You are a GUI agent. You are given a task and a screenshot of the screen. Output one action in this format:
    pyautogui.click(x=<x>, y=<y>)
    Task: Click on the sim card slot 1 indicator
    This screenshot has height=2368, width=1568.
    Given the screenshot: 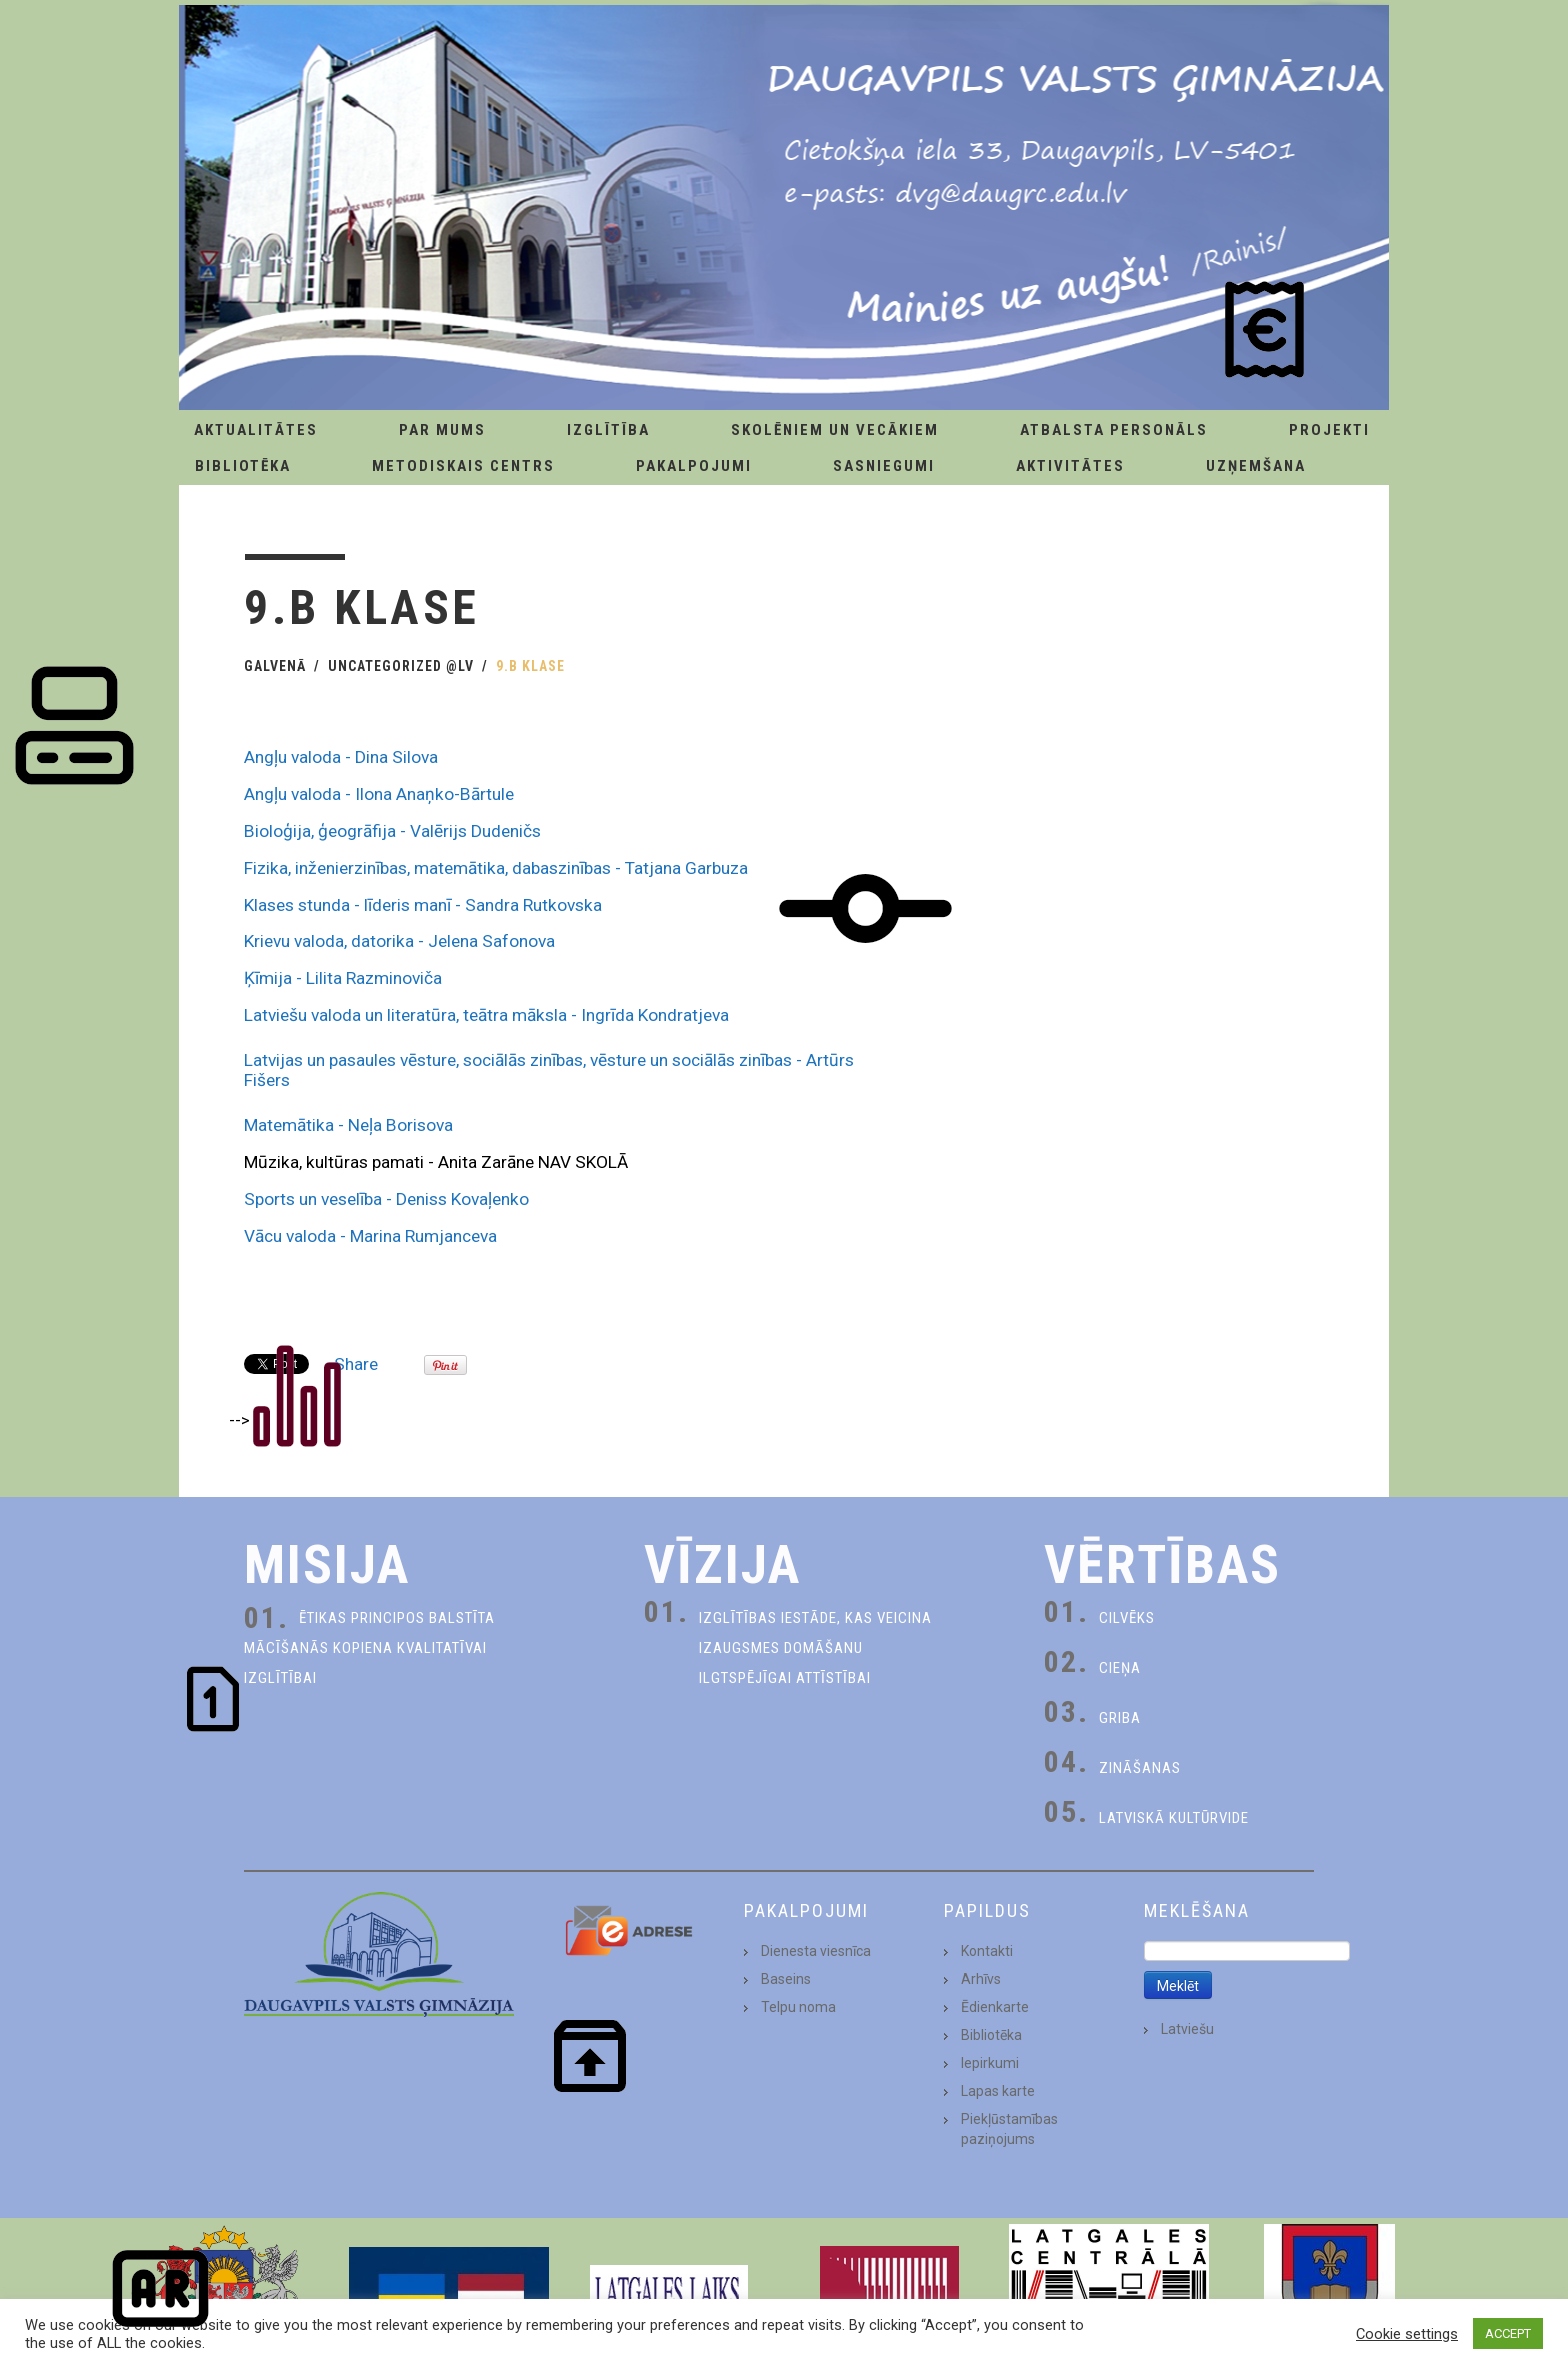 What is the action you would take?
    pyautogui.click(x=213, y=1699)
    